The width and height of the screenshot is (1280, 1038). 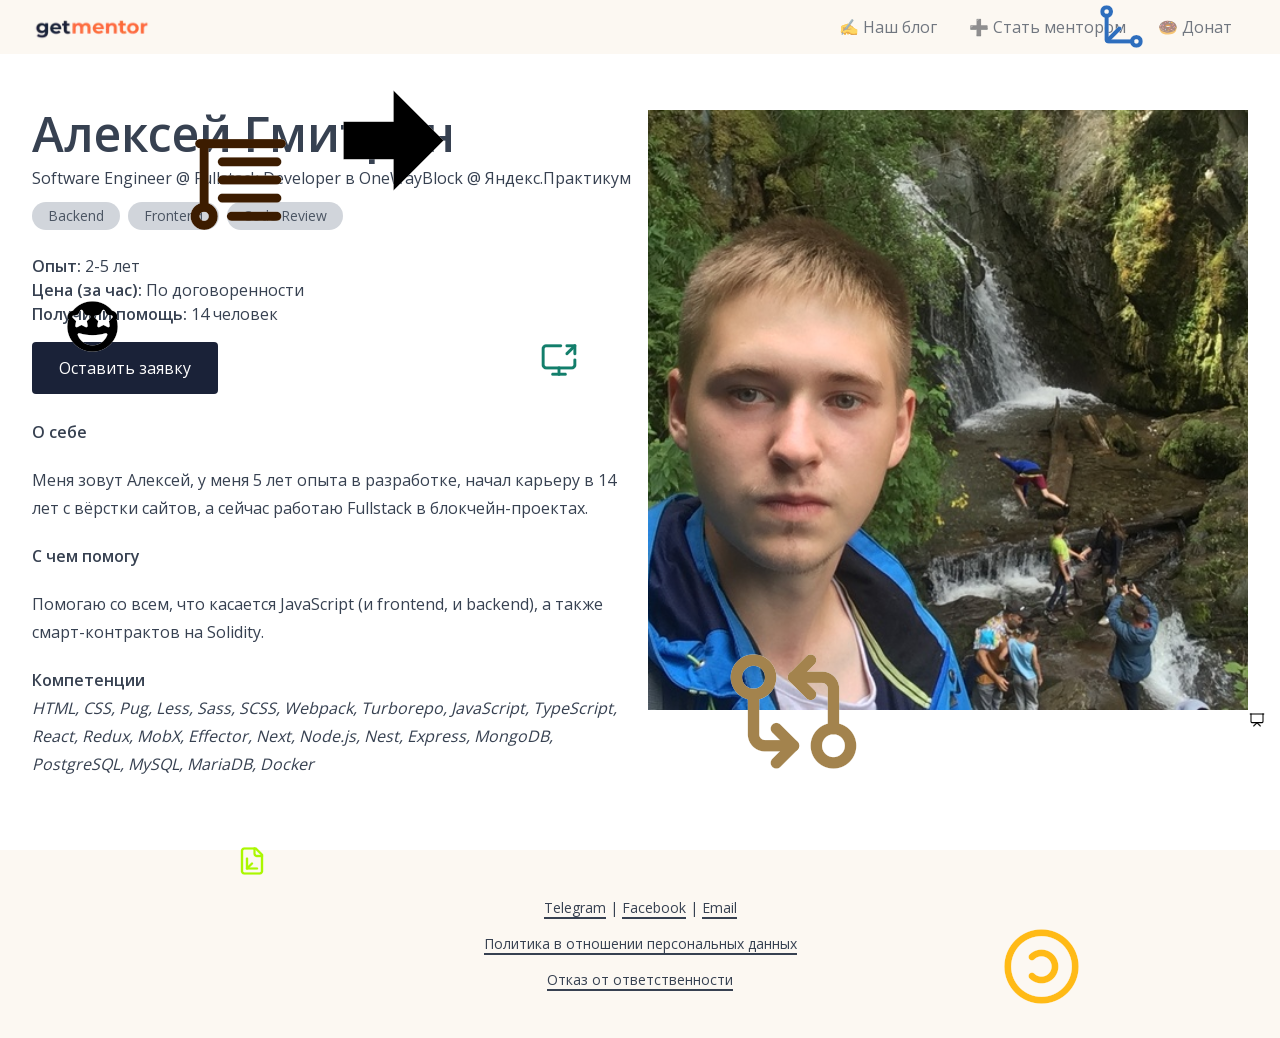 What do you see at coordinates (393, 140) in the screenshot?
I see `navigate to the next item or screen` at bounding box center [393, 140].